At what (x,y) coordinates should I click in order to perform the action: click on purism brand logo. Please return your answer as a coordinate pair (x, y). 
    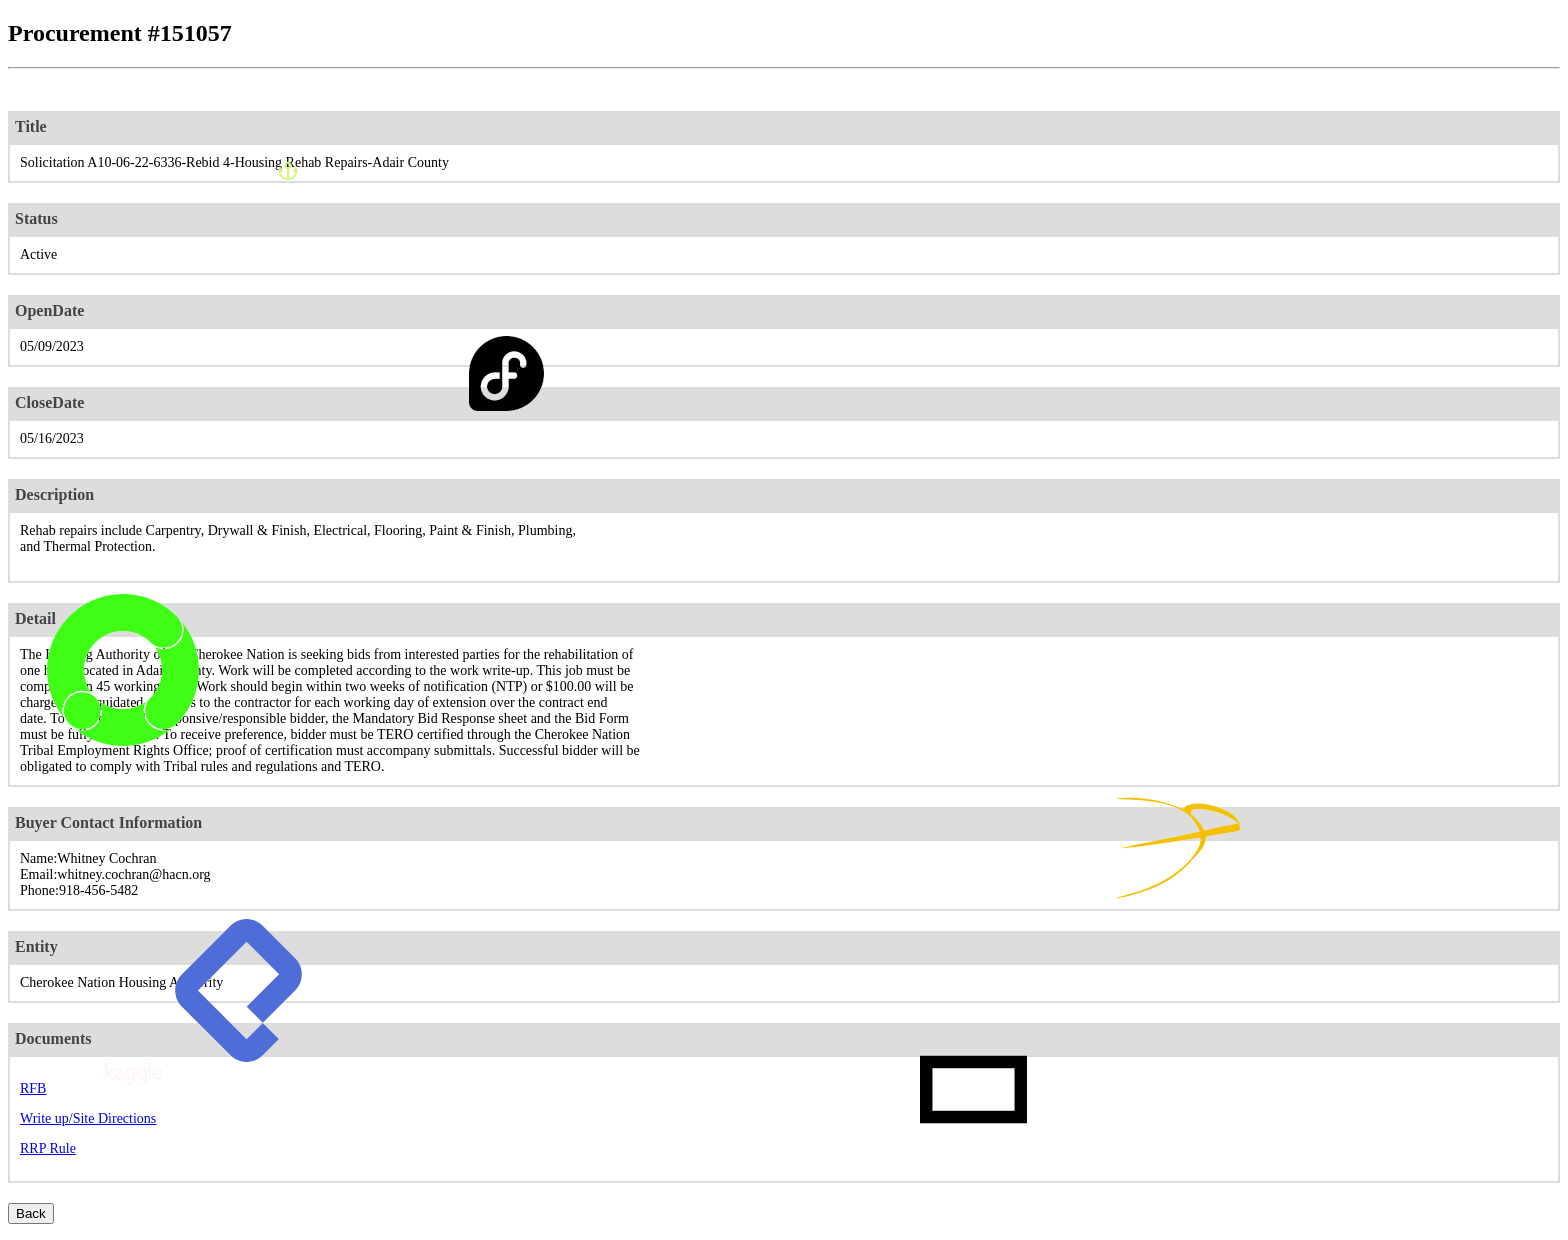
    Looking at the image, I should click on (973, 1089).